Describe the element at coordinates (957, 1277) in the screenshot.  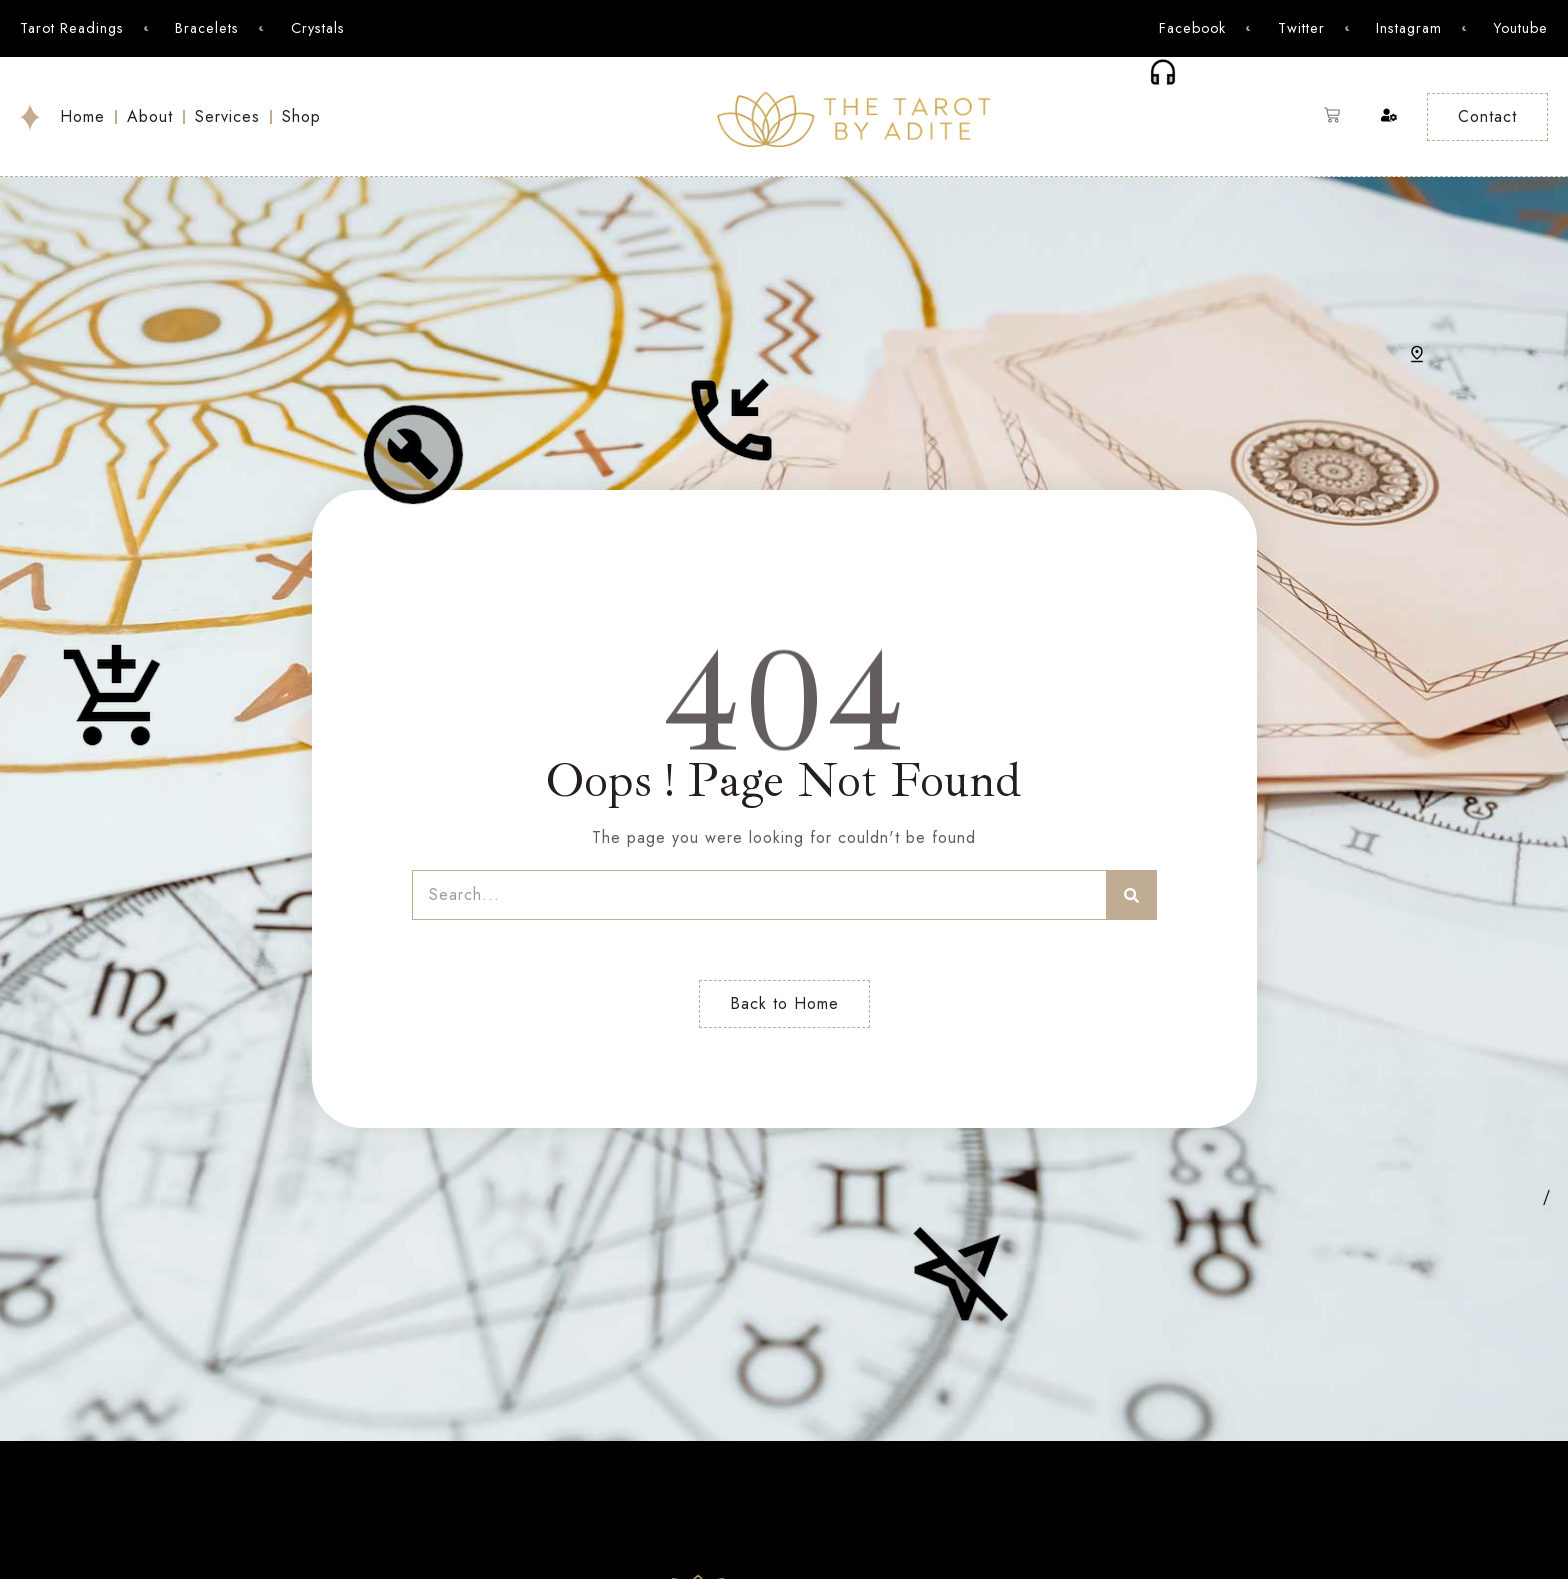
I see `location sharing is disabled` at that location.